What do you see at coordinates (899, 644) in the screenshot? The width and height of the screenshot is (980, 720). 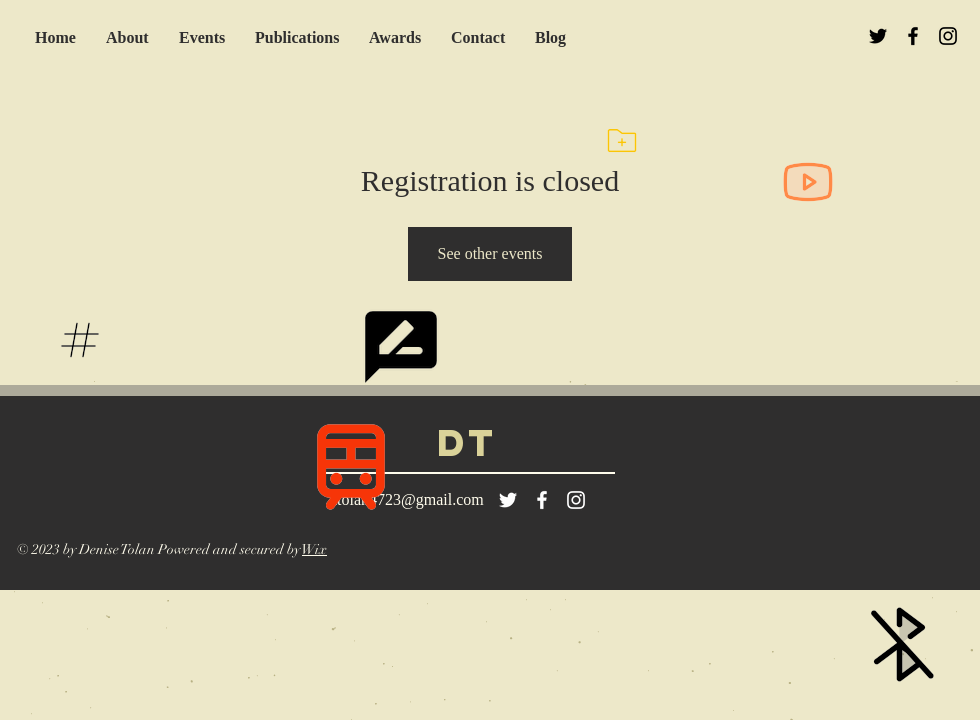 I see `bluetooth is disabled or turned off` at bounding box center [899, 644].